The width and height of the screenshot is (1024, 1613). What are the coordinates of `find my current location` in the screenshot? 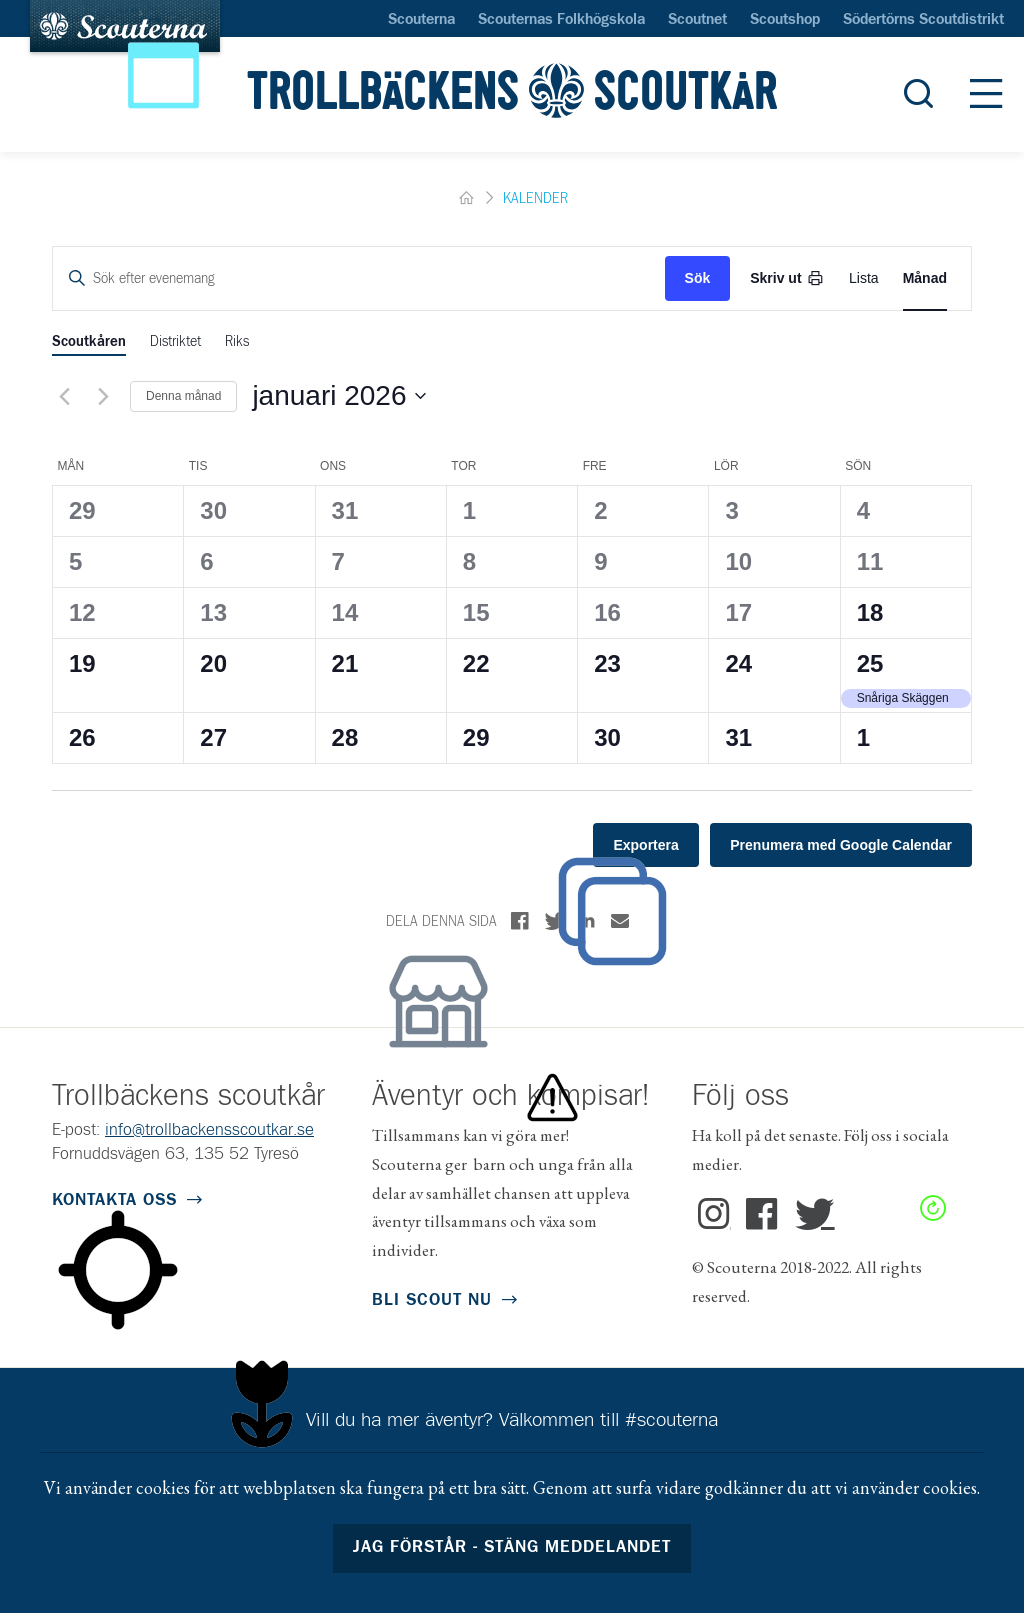 It's located at (118, 1270).